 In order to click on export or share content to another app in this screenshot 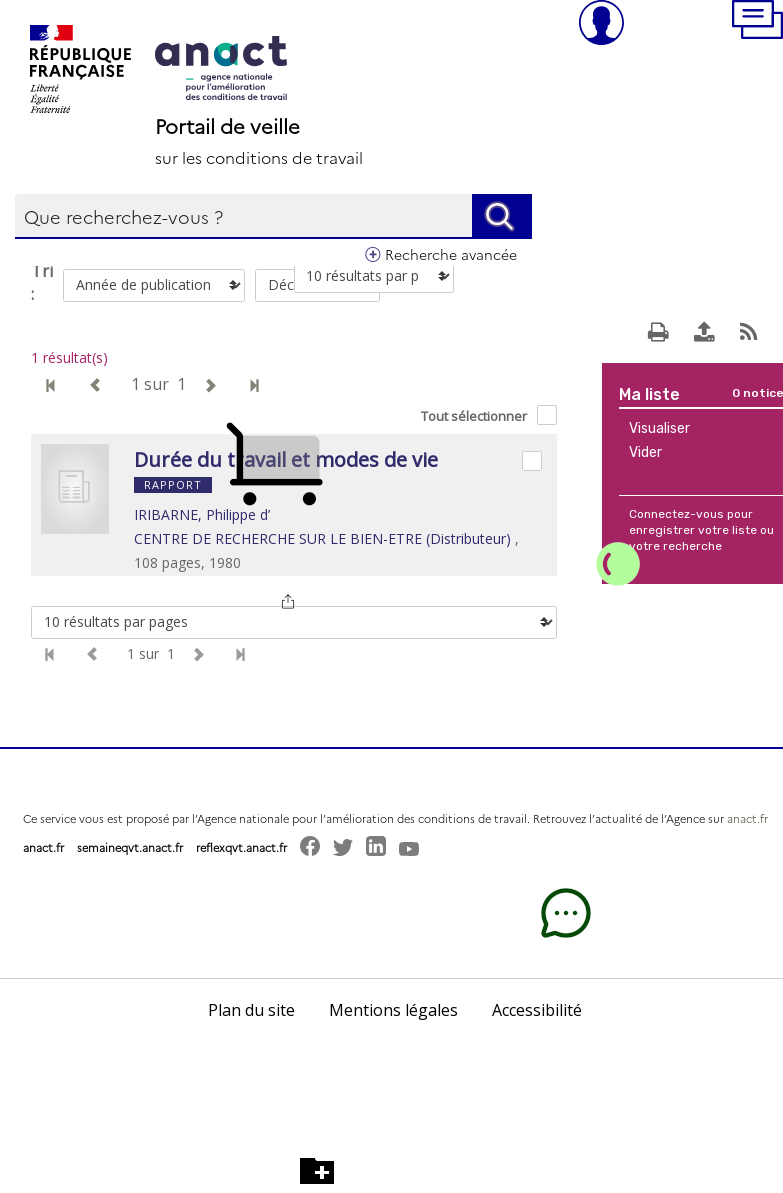, I will do `click(288, 602)`.